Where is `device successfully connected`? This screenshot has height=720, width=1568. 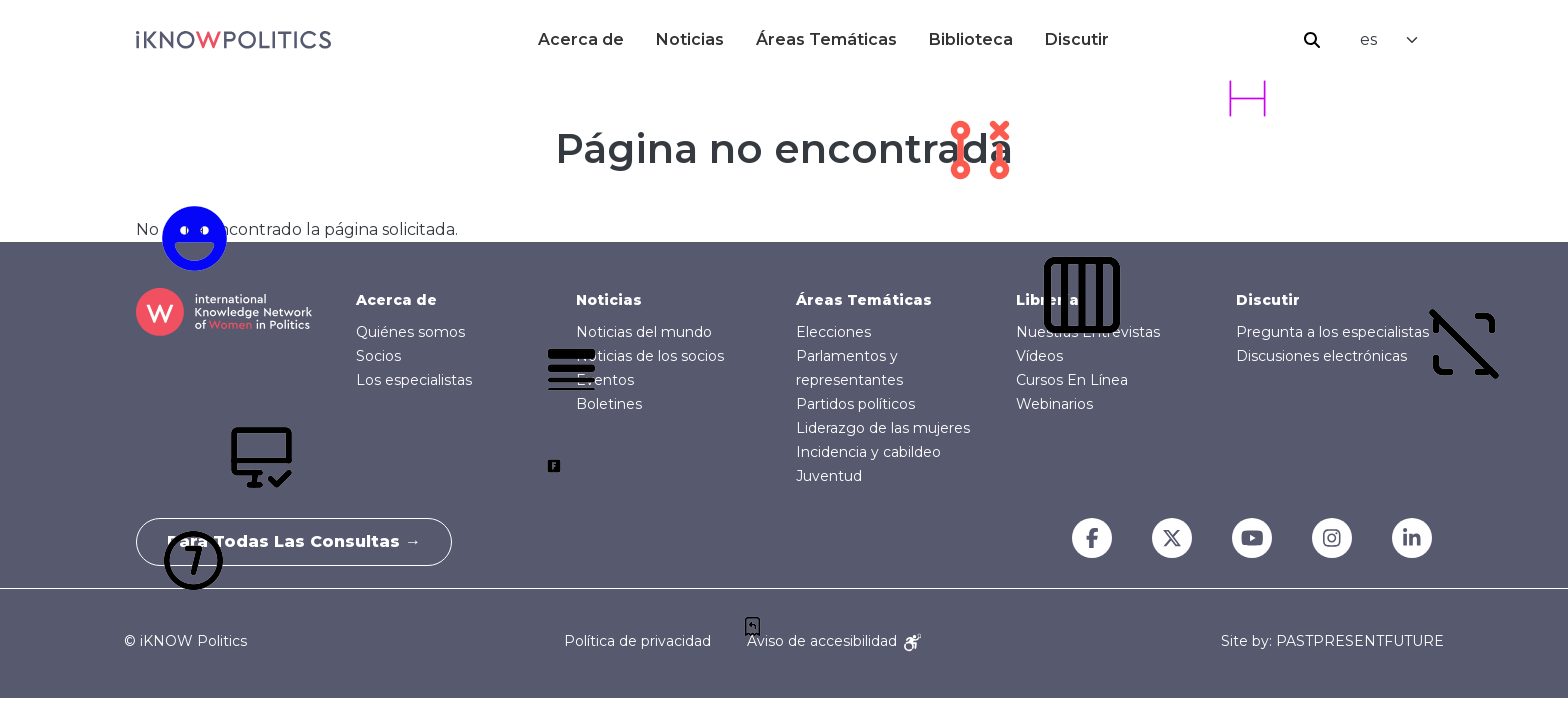
device successfully connected is located at coordinates (261, 457).